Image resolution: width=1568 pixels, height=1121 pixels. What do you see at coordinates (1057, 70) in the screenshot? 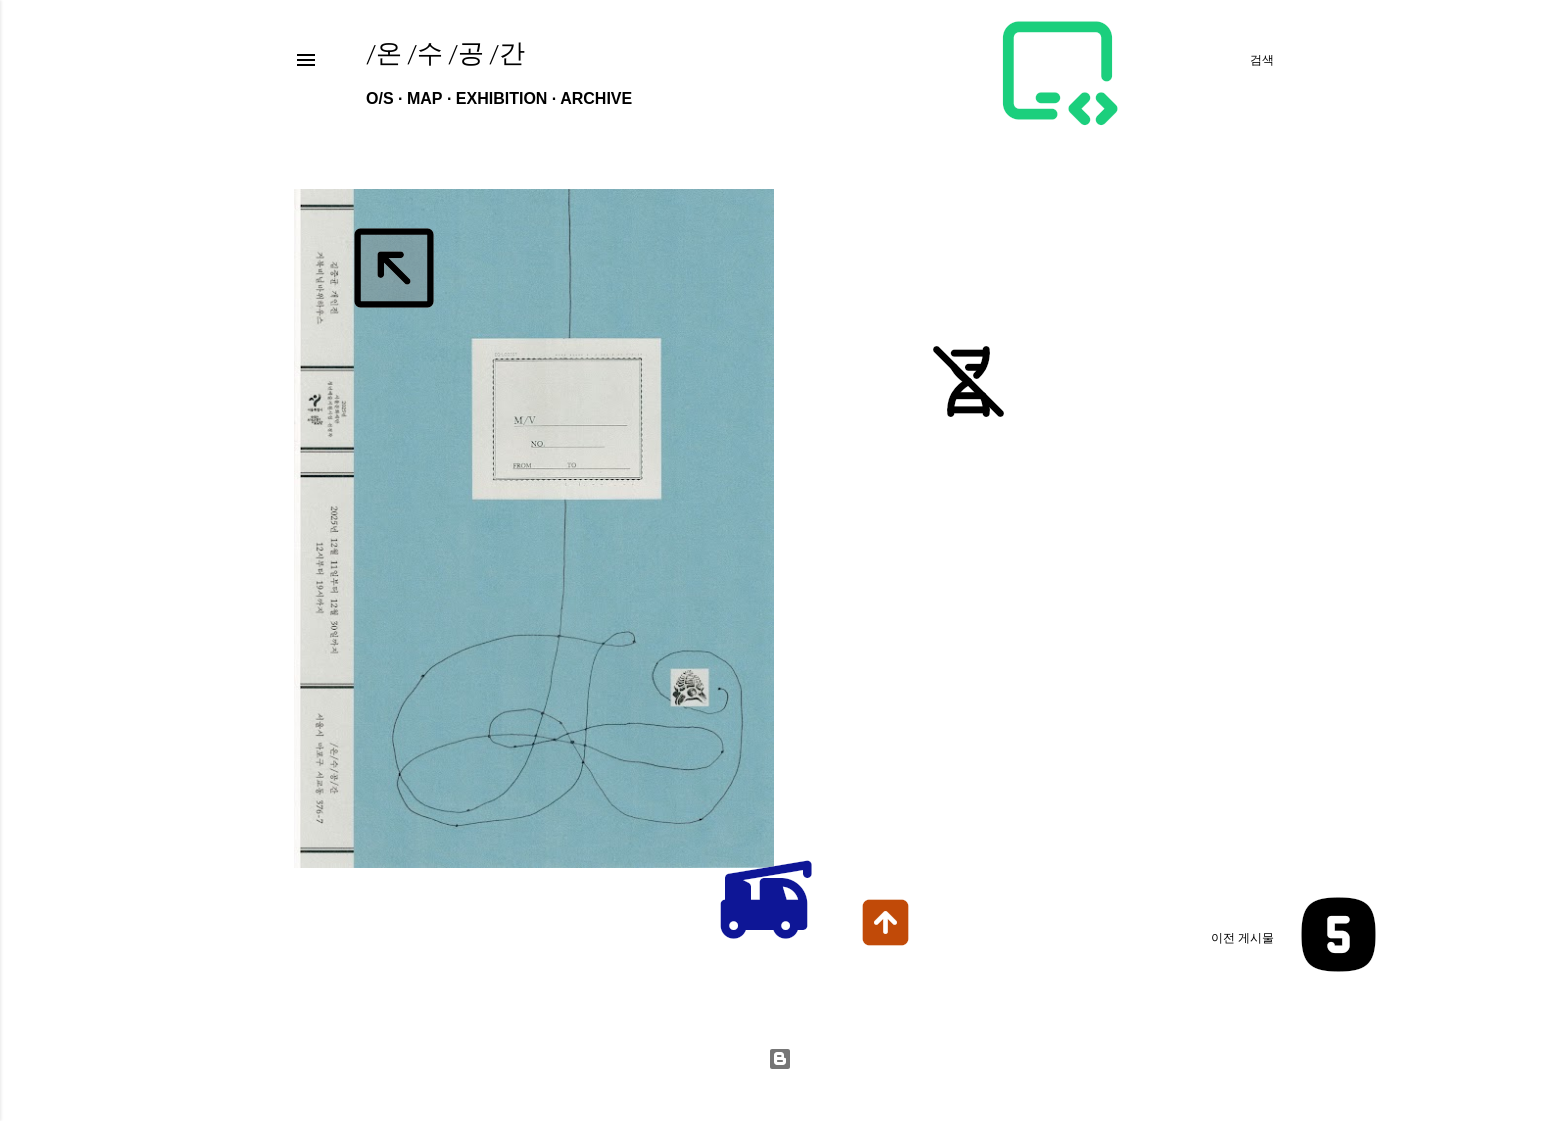
I see `open code editor on tablet device` at bounding box center [1057, 70].